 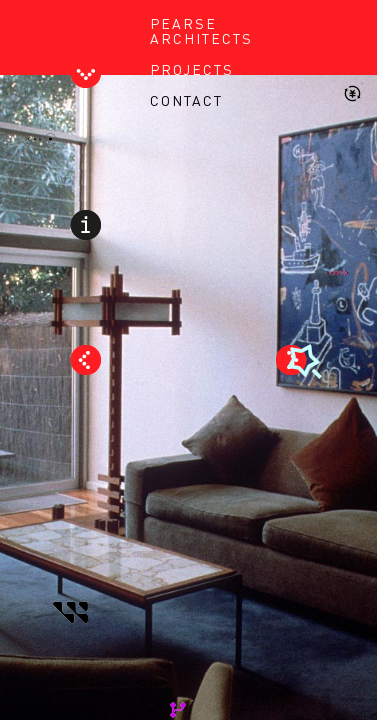 What do you see at coordinates (304, 361) in the screenshot?
I see `apply magic or auto-enhance effects` at bounding box center [304, 361].